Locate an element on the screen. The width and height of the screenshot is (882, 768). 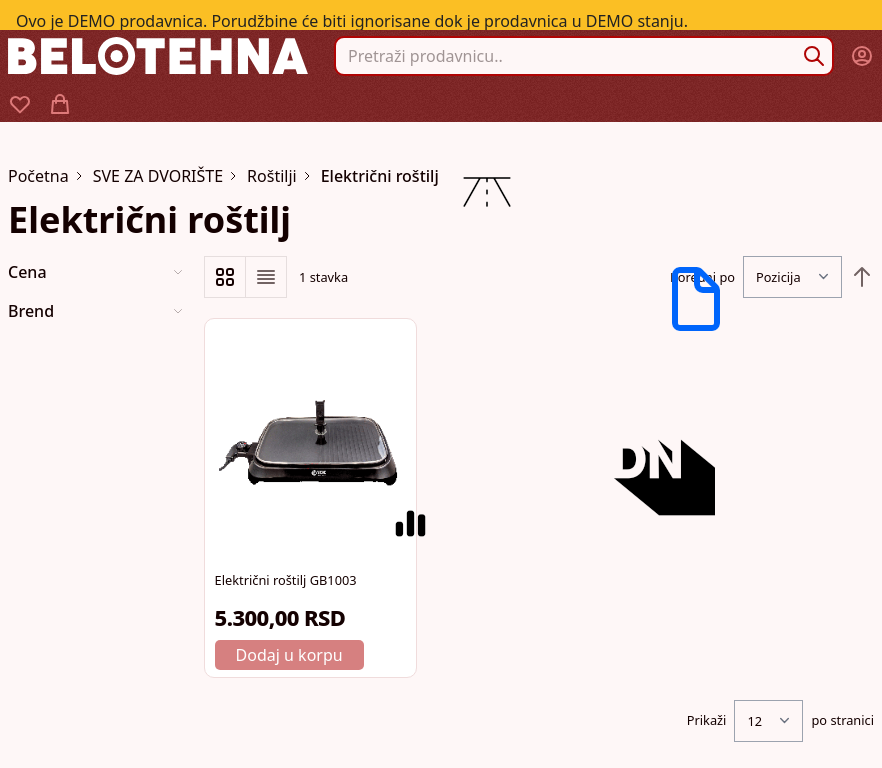
view analytics or statistics is located at coordinates (410, 523).